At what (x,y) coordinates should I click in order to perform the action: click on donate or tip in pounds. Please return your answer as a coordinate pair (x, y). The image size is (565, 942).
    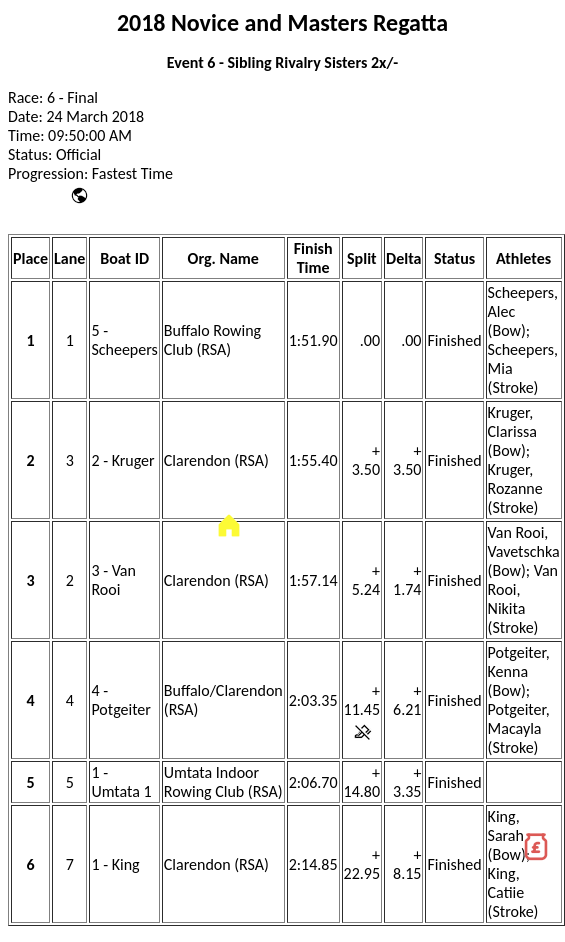
    Looking at the image, I should click on (536, 846).